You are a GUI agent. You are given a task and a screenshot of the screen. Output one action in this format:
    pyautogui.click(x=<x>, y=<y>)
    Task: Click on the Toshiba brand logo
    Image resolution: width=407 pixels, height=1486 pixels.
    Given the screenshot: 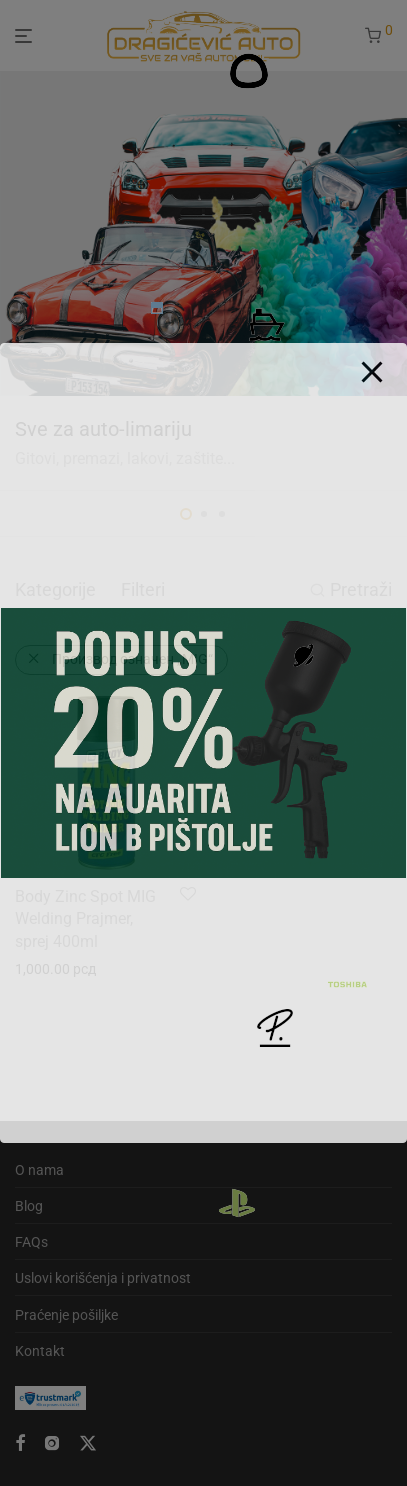 What is the action you would take?
    pyautogui.click(x=347, y=984)
    